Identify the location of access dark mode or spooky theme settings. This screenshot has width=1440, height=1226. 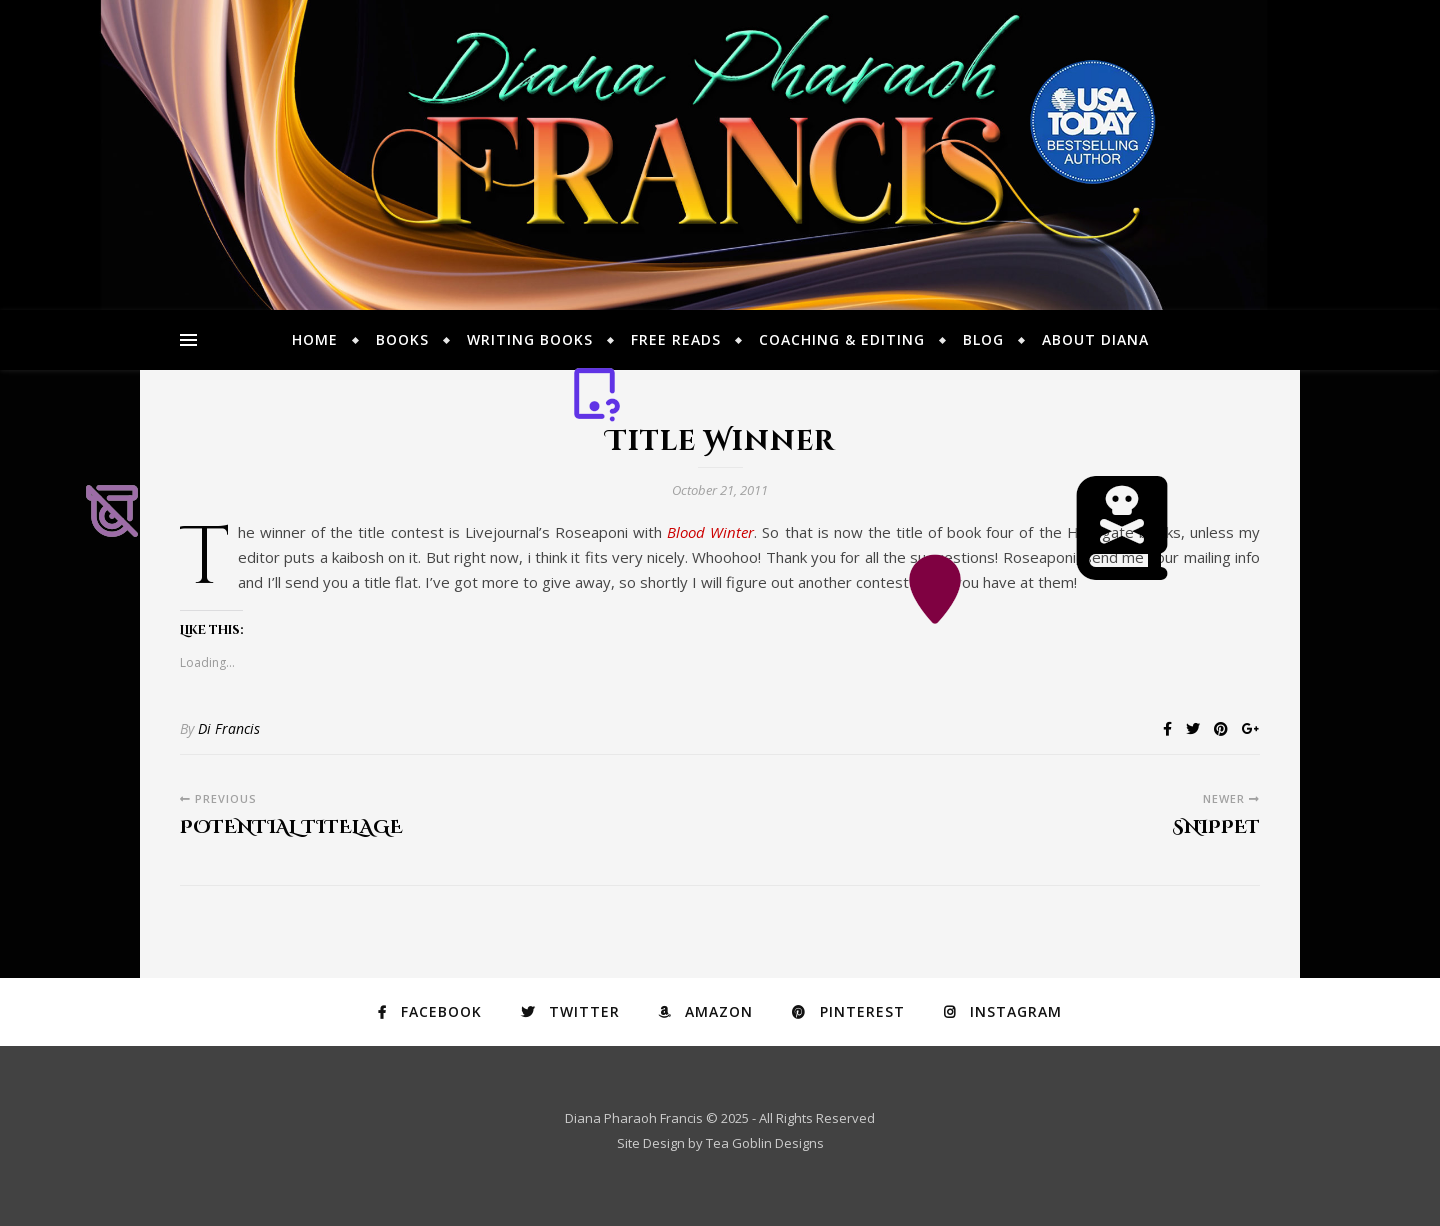
(1122, 528).